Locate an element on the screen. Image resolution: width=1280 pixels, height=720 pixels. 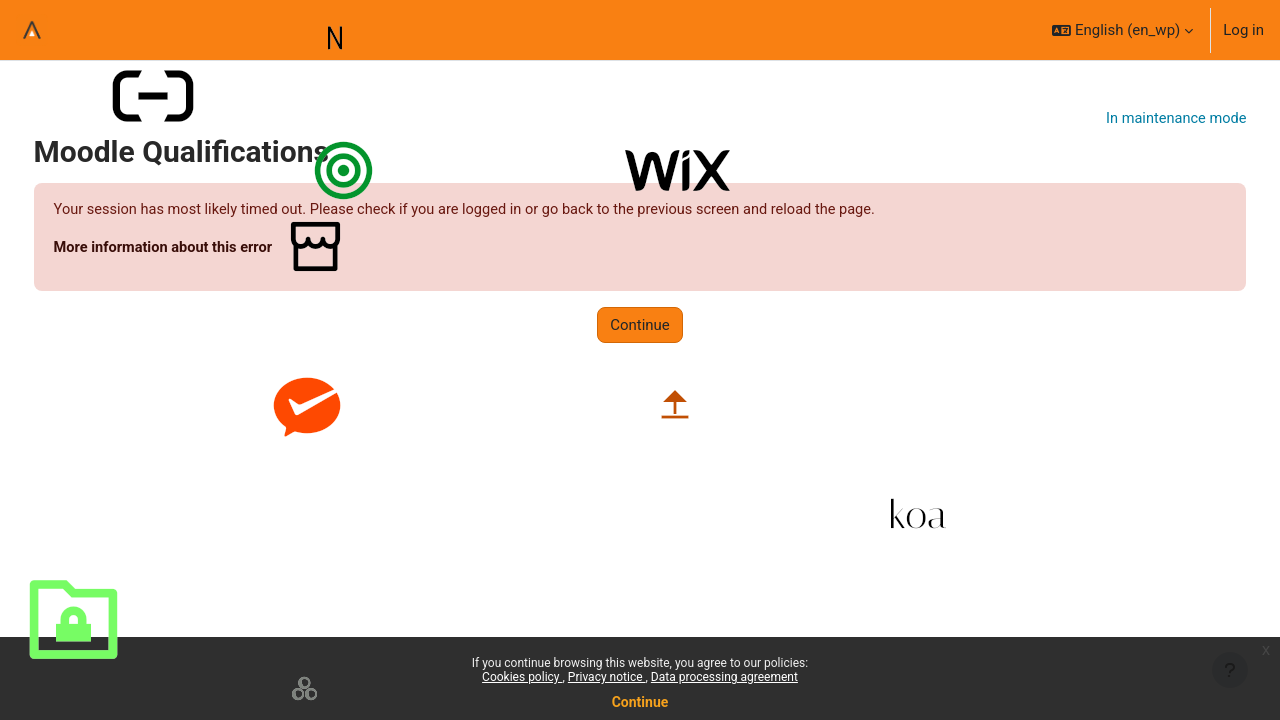
visit or connect to wix website builder is located at coordinates (677, 170).